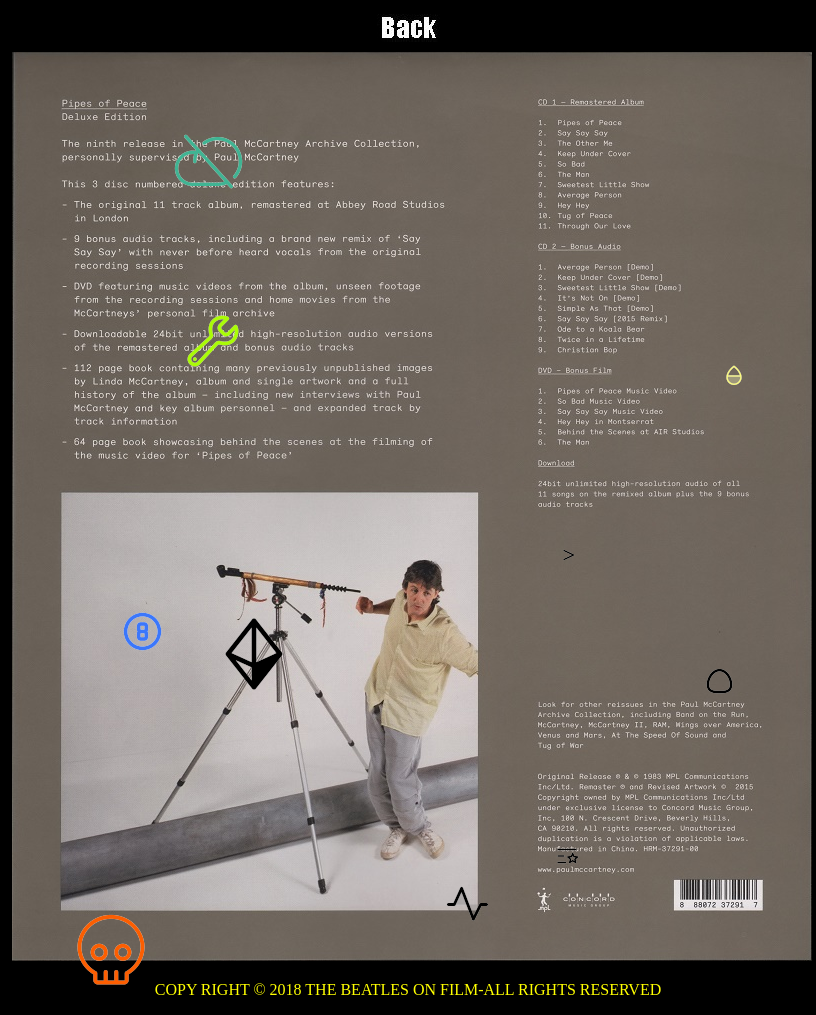 Image resolution: width=816 pixels, height=1015 pixels. Describe the element at coordinates (719, 680) in the screenshot. I see `represents an abstract shape or freeform object` at that location.